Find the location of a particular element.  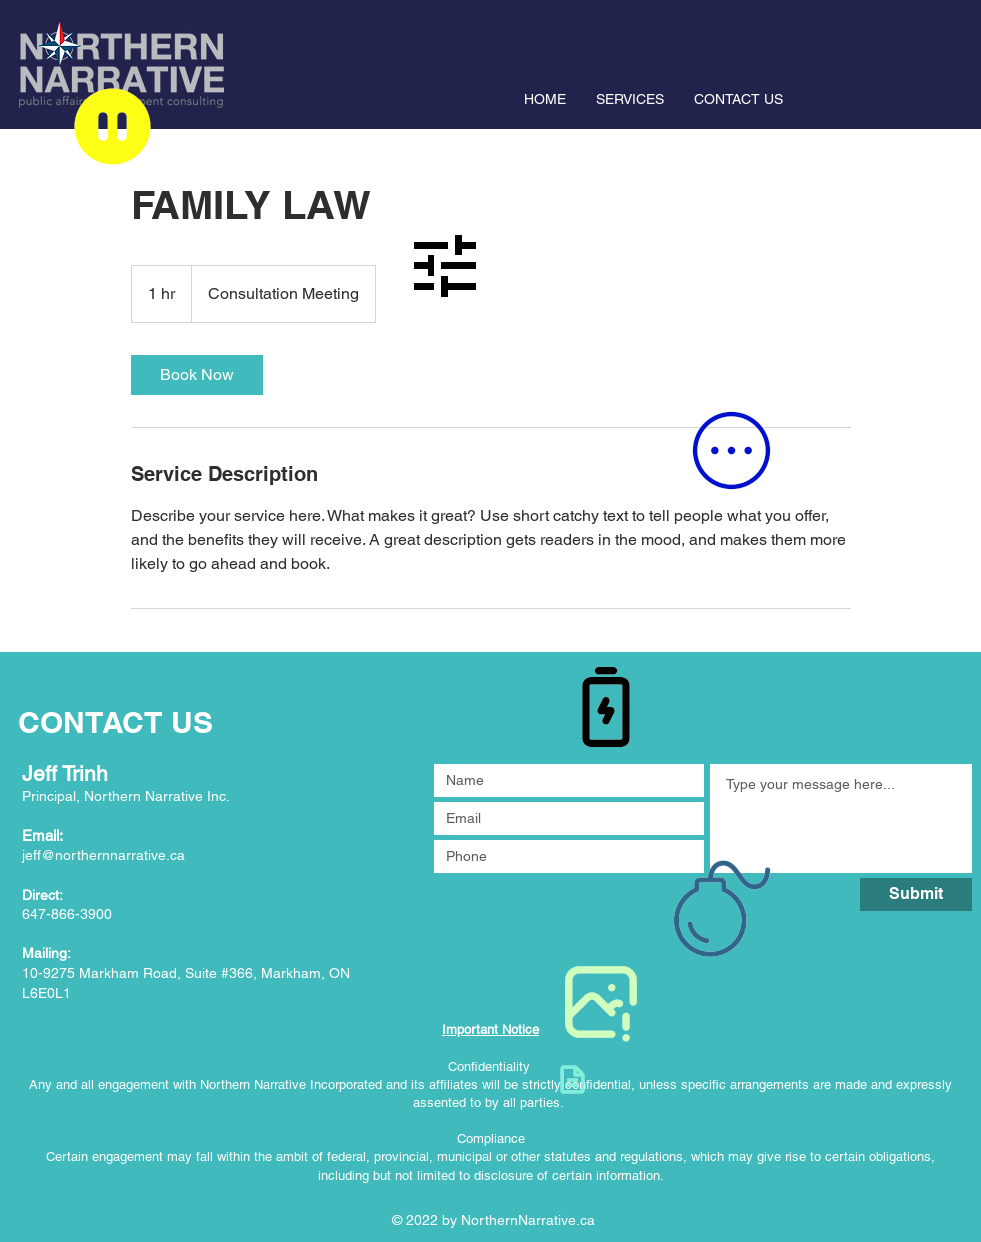

view document or text file is located at coordinates (572, 1079).